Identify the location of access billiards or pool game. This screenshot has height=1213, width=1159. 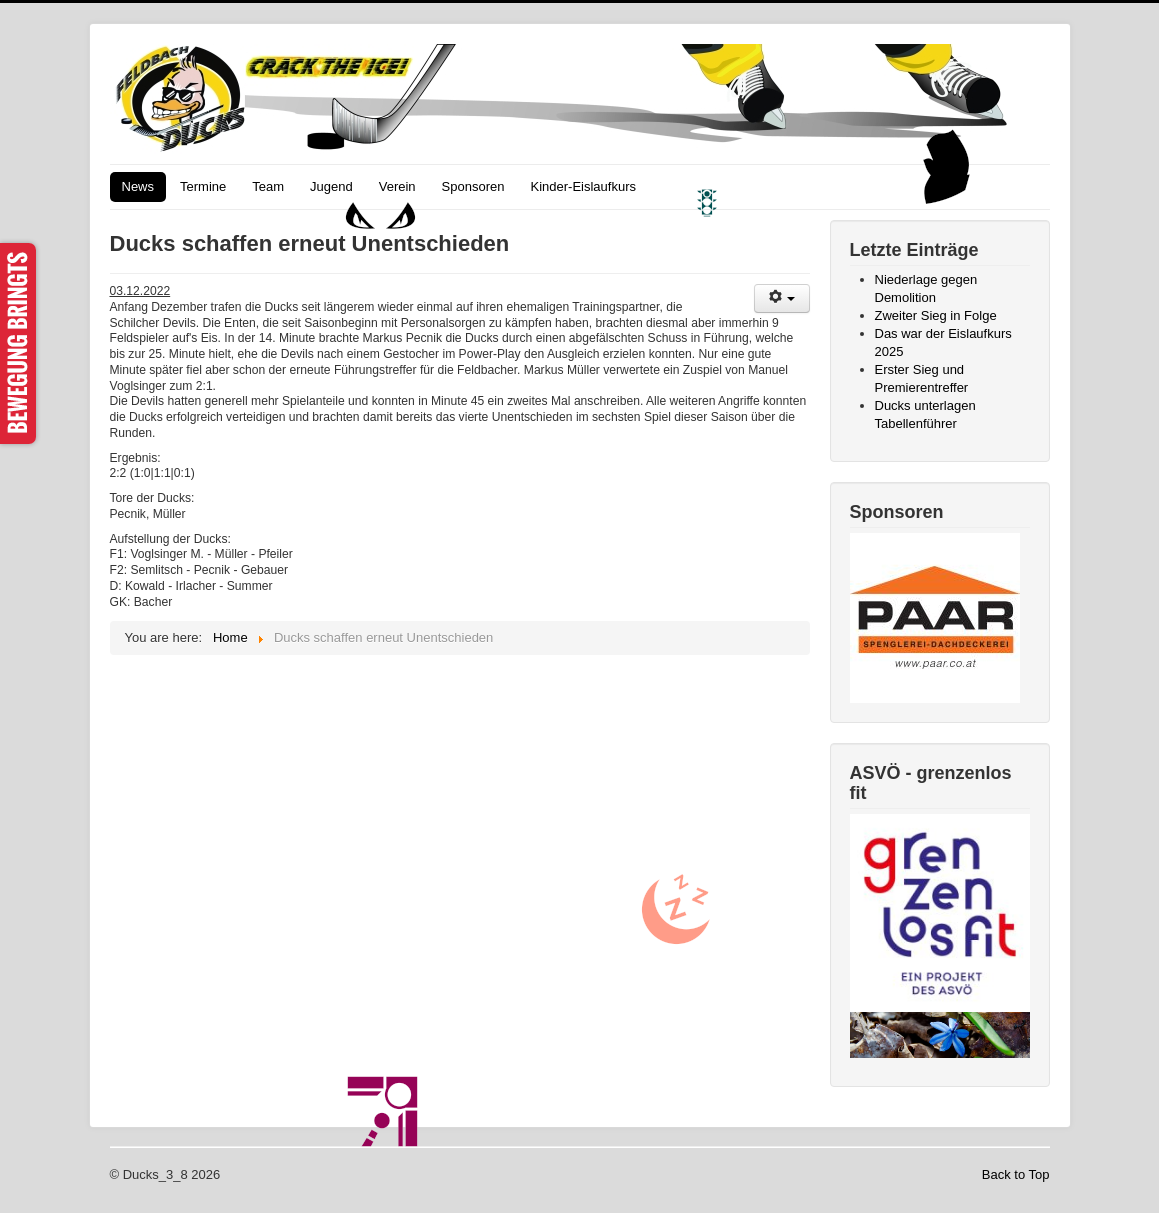
(382, 1111).